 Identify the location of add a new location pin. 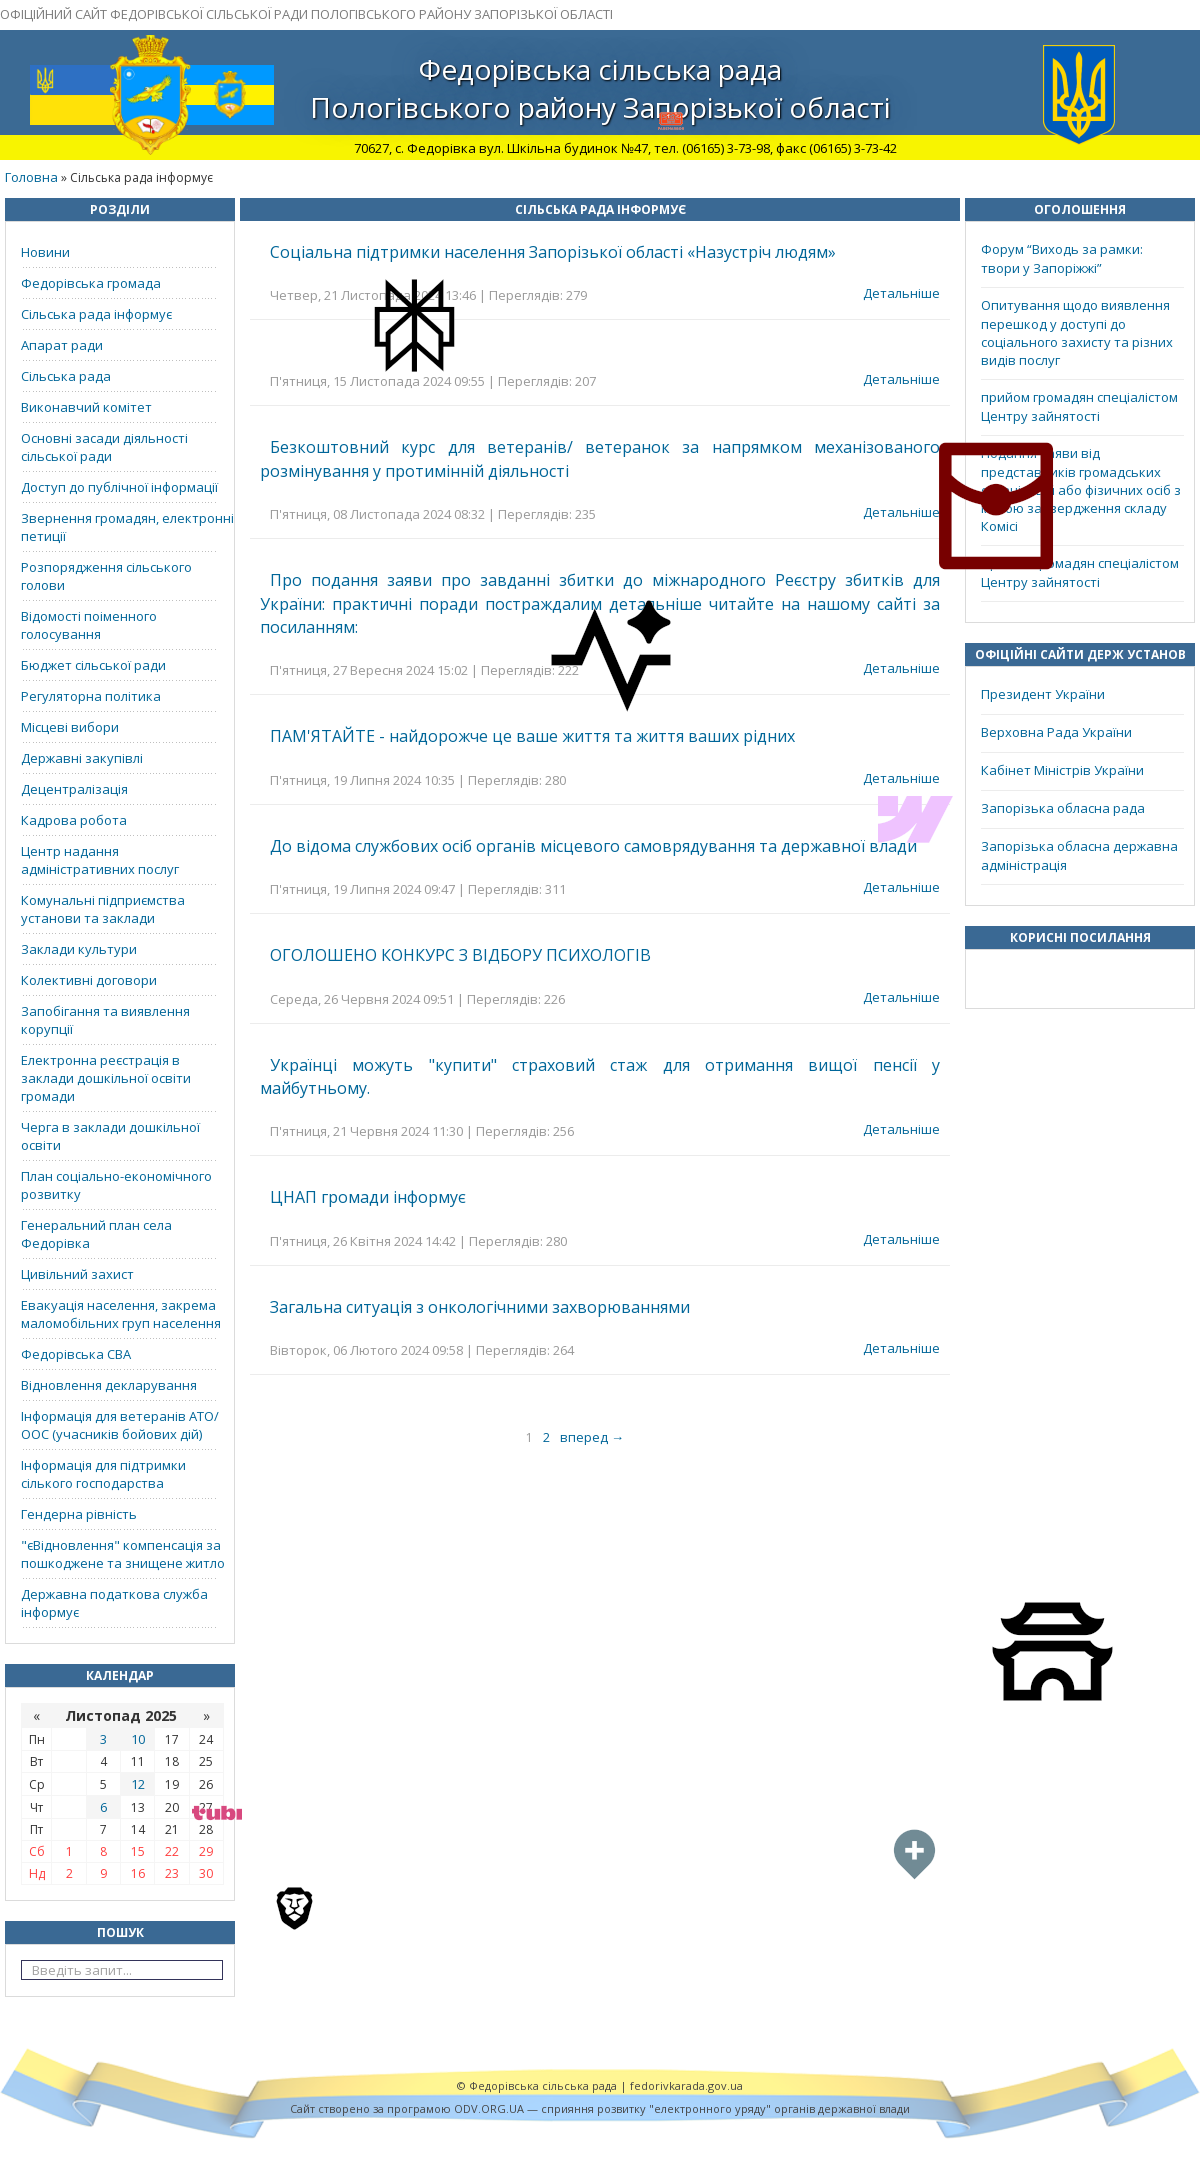
(914, 1852).